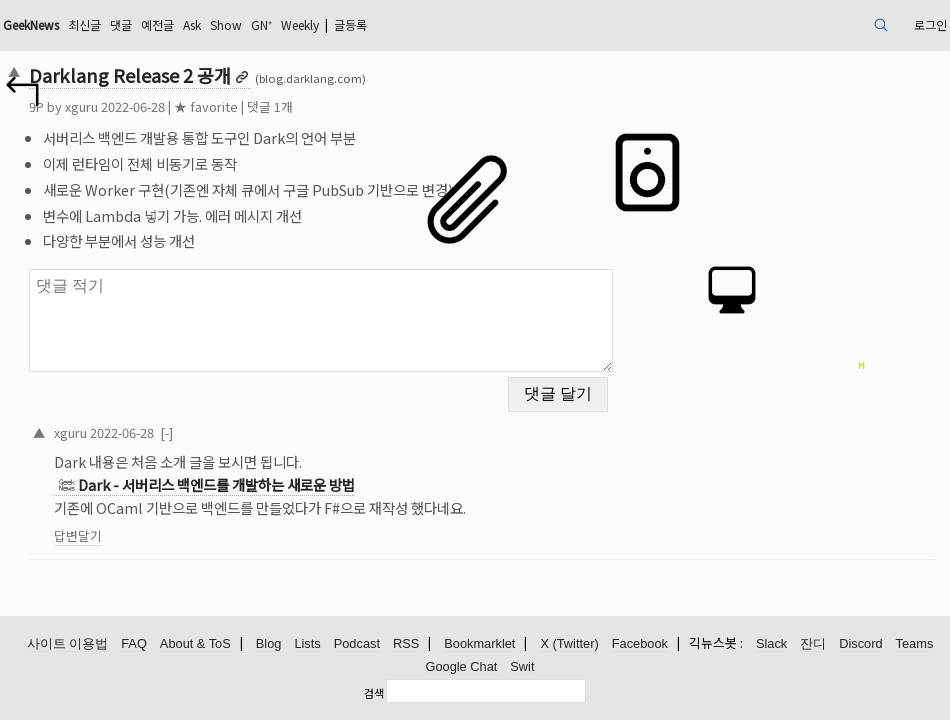 This screenshot has width=950, height=720. What do you see at coordinates (647, 172) in the screenshot?
I see `adjust speaker or audio output settings` at bounding box center [647, 172].